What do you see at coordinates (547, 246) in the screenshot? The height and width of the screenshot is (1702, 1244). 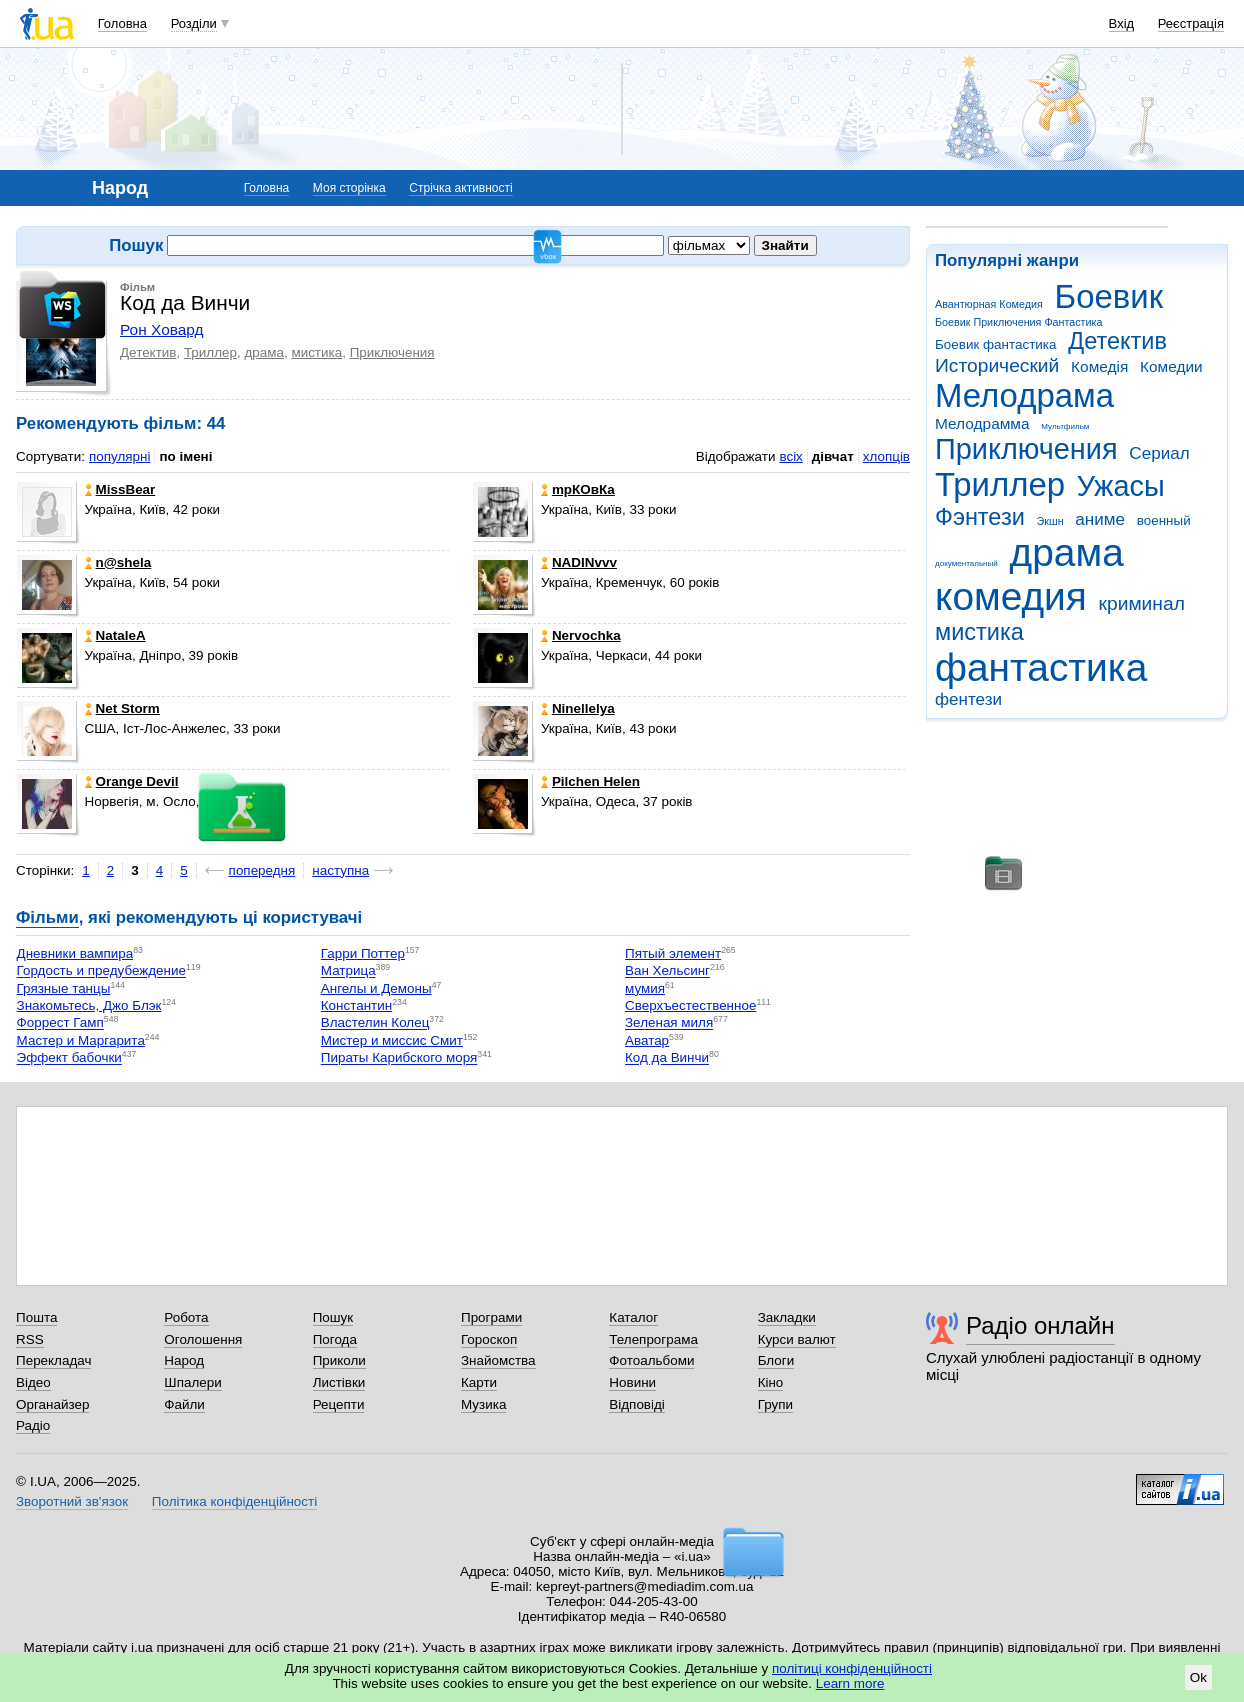 I see `virtualbox virtual machine configuration file` at bounding box center [547, 246].